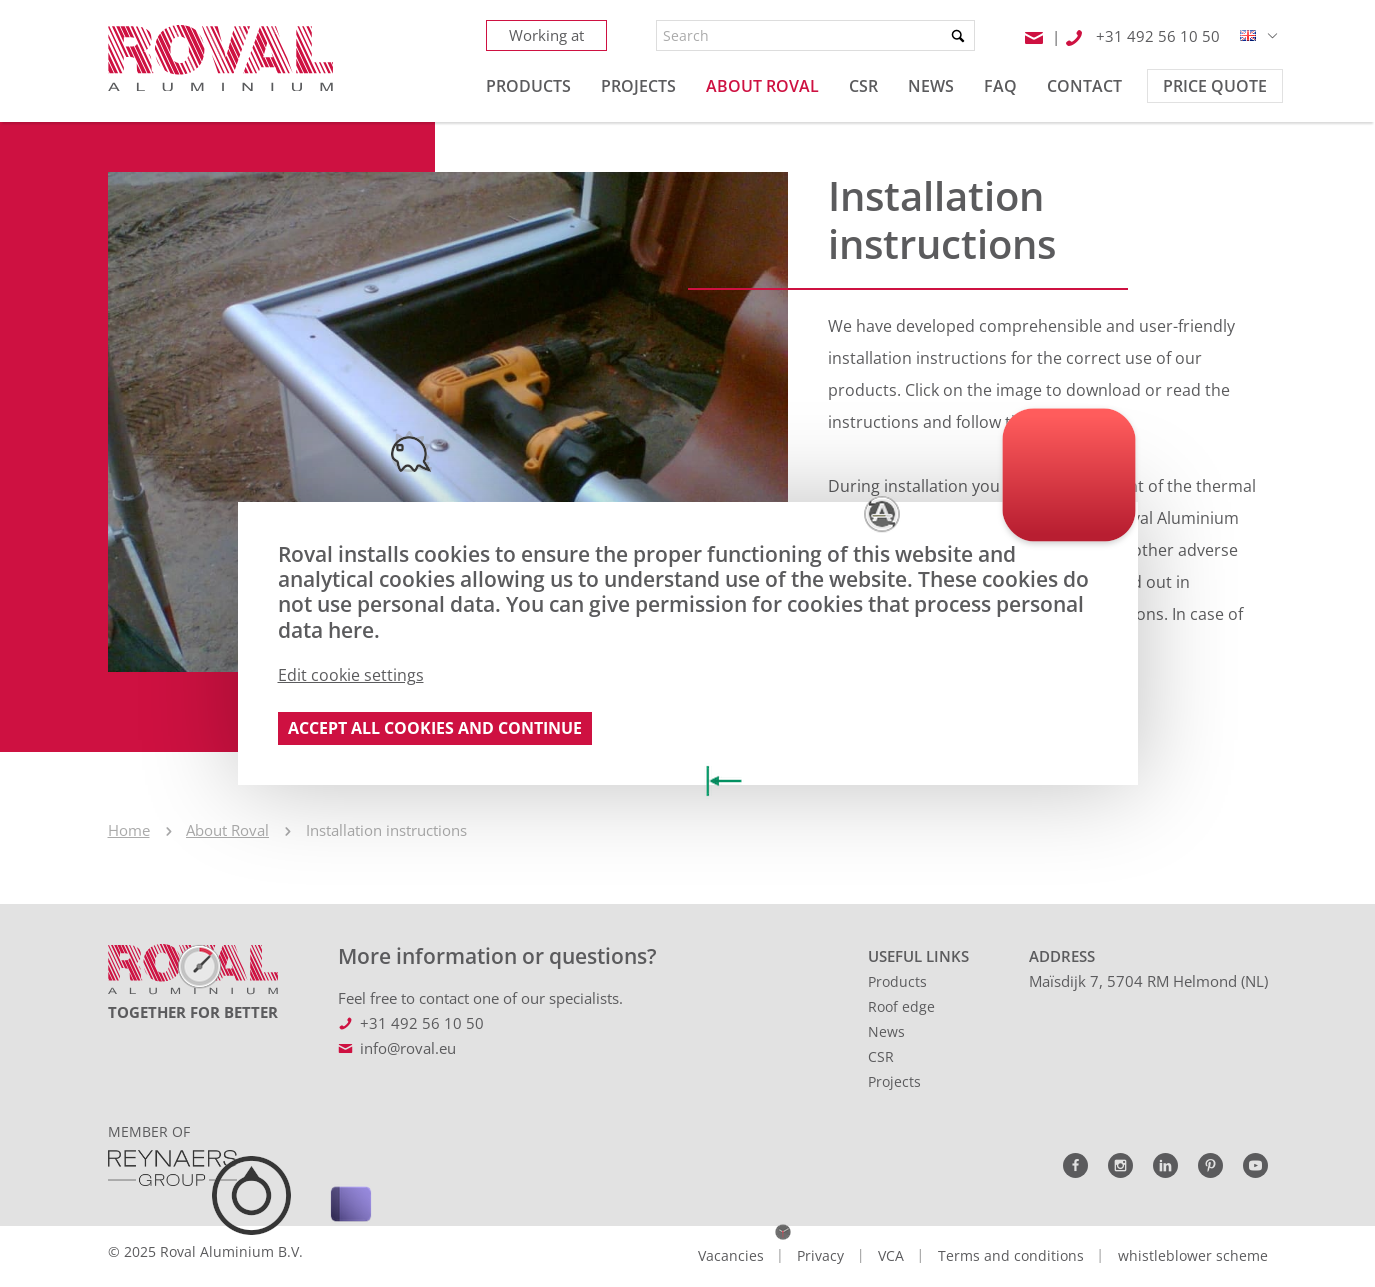 Image resolution: width=1375 pixels, height=1287 pixels. I want to click on open the clock app, so click(783, 1232).